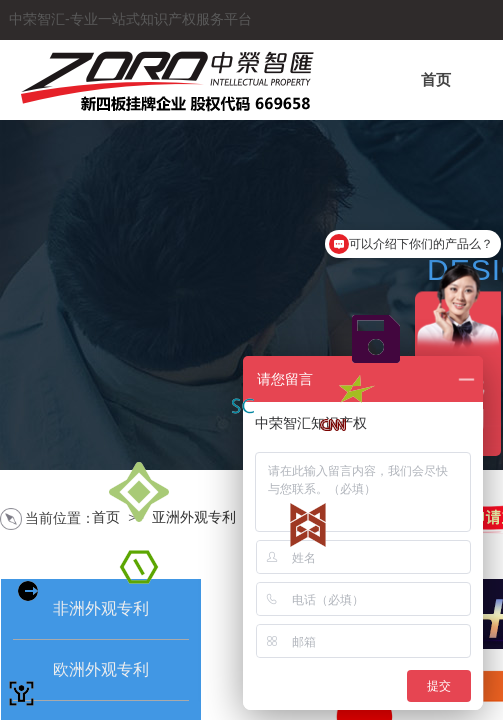 Image resolution: width=503 pixels, height=720 pixels. I want to click on save current file or document, so click(376, 339).